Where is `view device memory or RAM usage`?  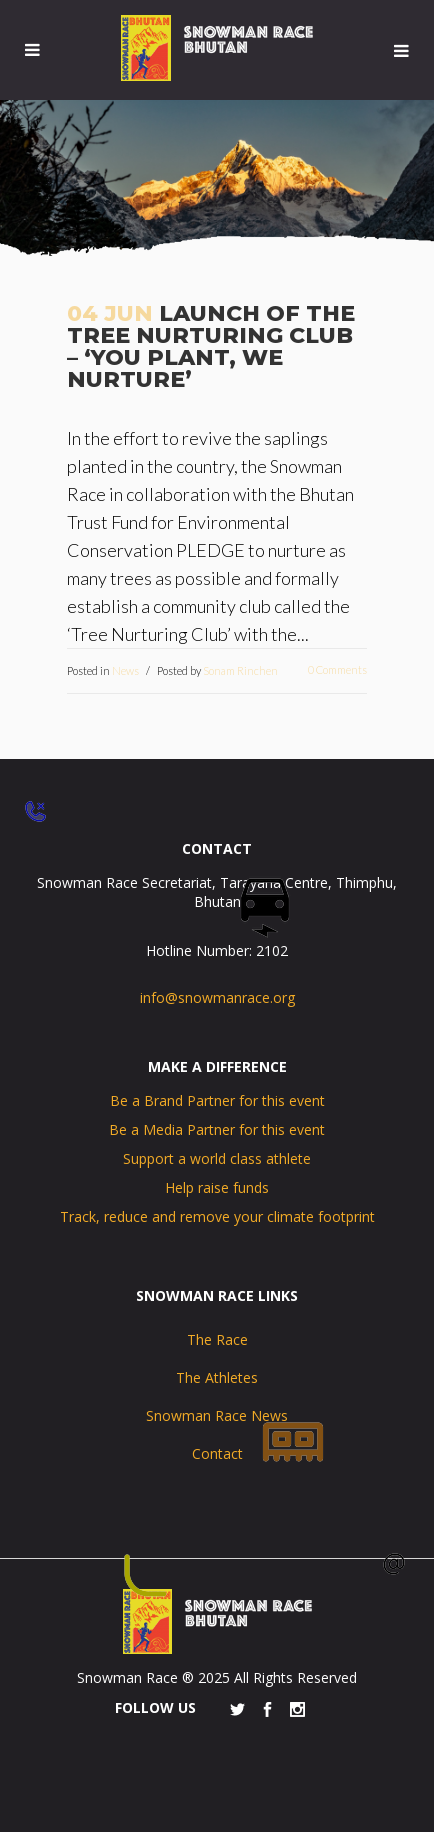 view device memory or RAM usage is located at coordinates (293, 1441).